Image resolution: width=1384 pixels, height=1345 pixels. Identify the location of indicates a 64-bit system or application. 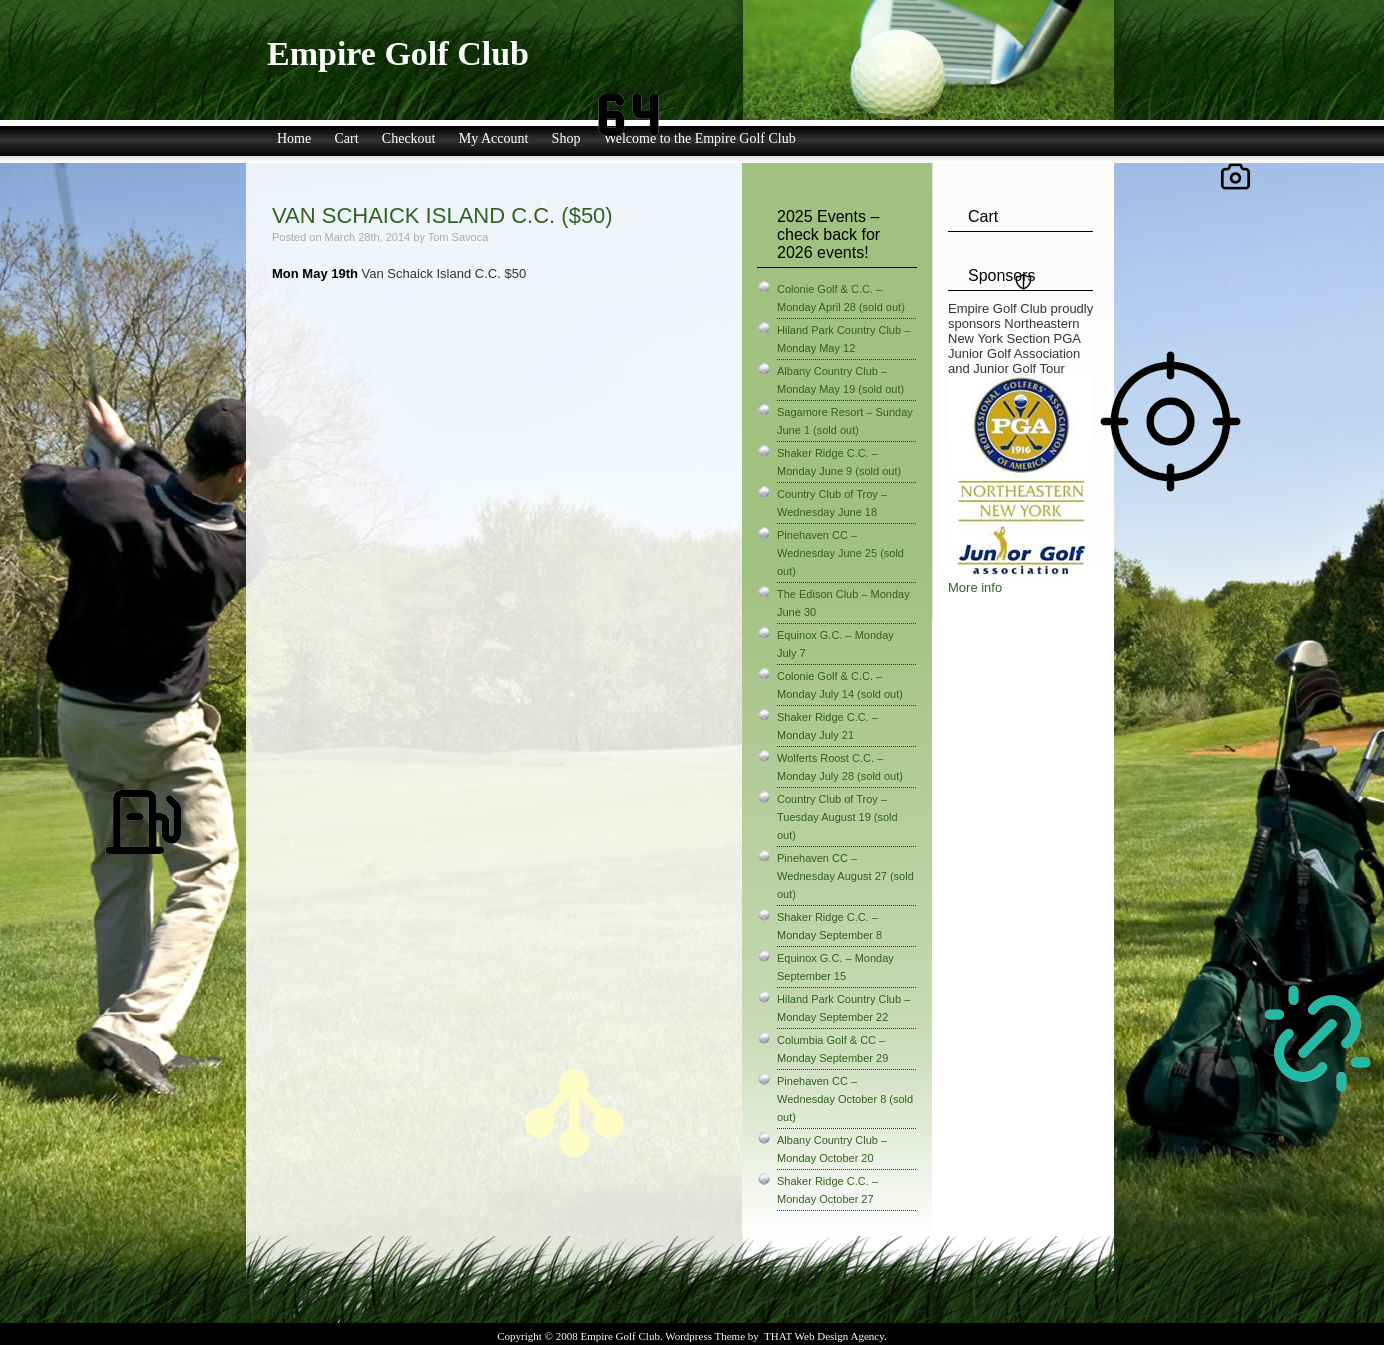
(628, 114).